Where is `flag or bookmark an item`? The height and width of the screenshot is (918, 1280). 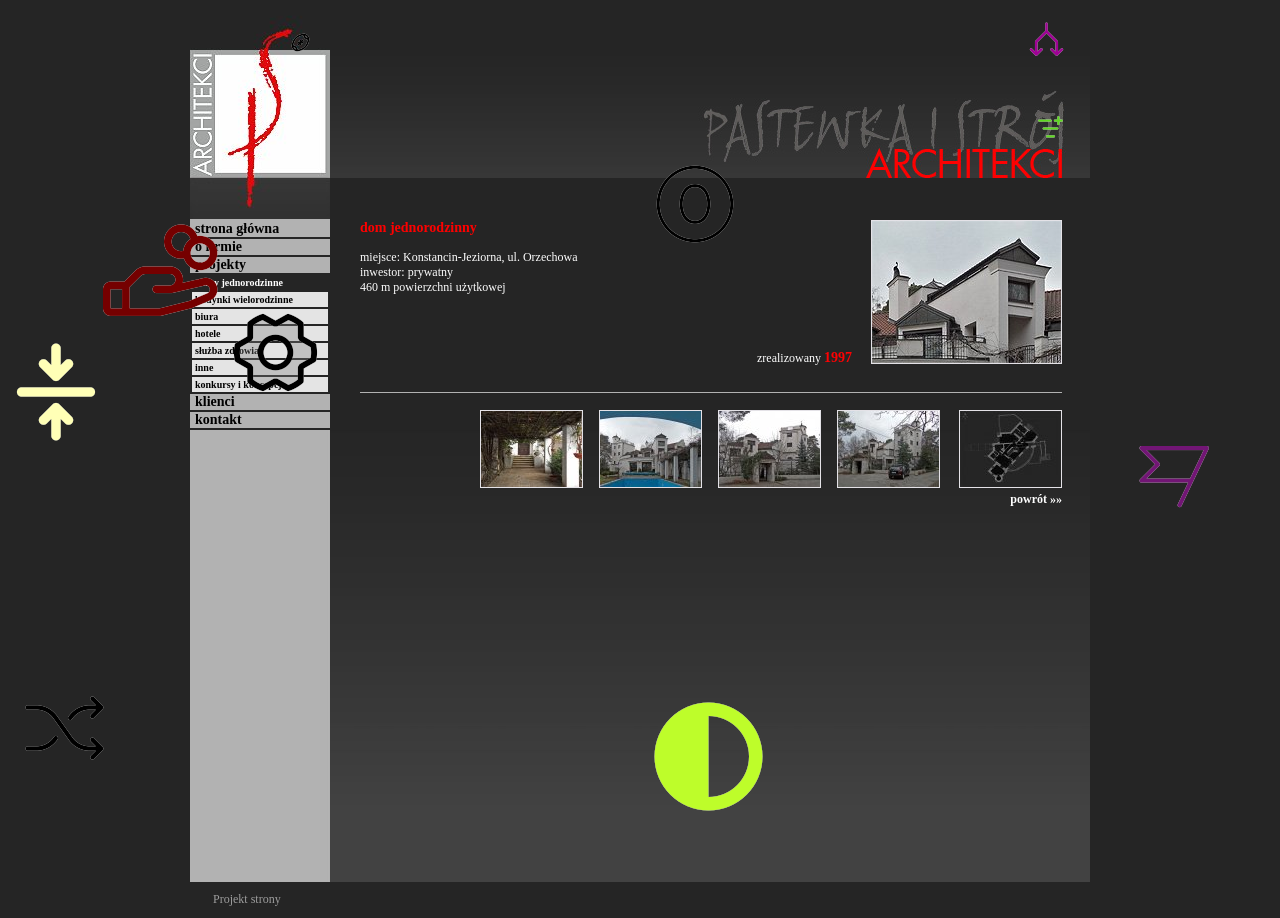 flag or bookmark an item is located at coordinates (1171, 472).